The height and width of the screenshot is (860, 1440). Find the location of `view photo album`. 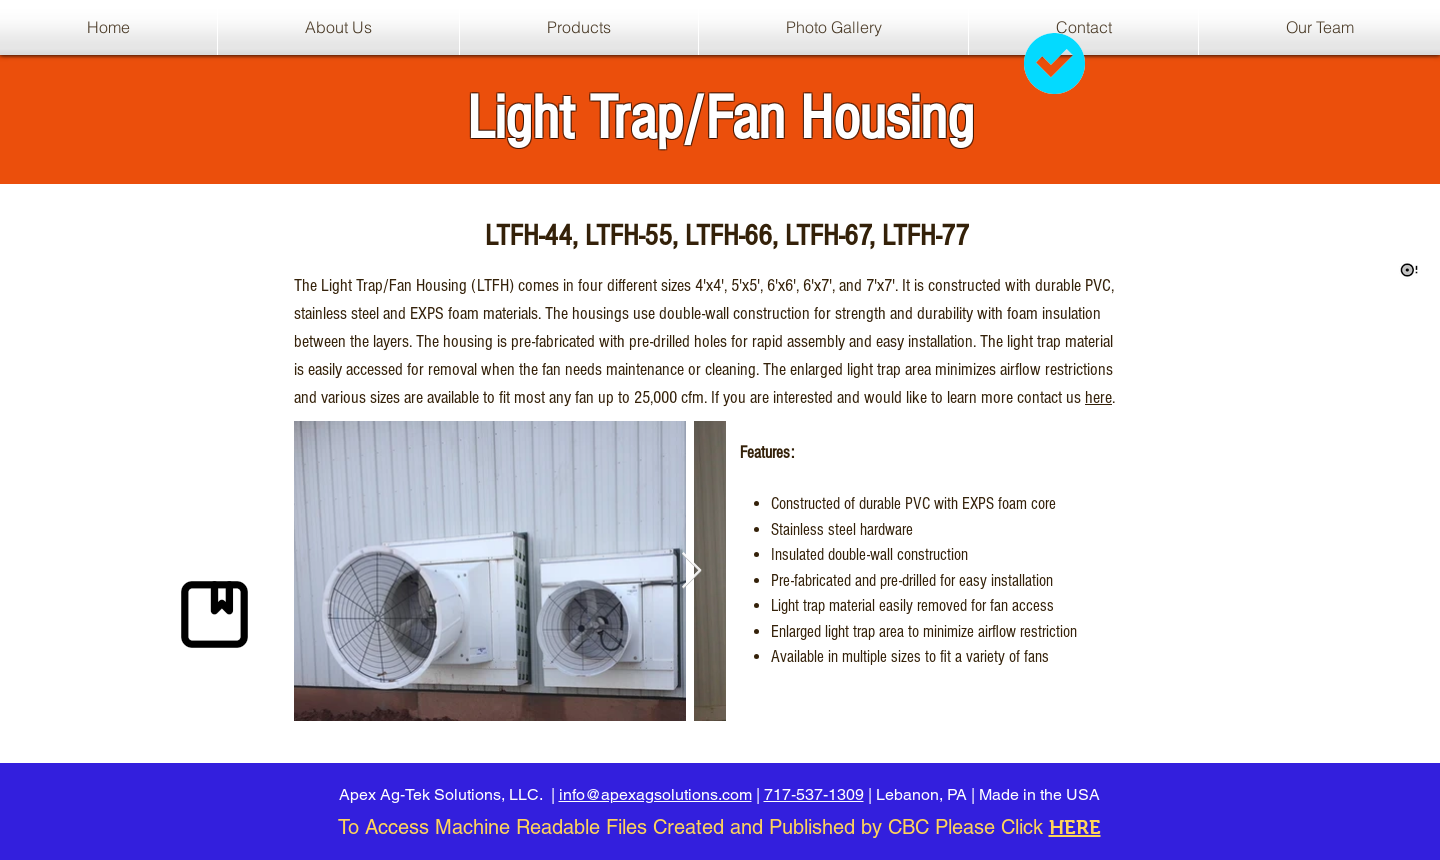

view photo album is located at coordinates (214, 614).